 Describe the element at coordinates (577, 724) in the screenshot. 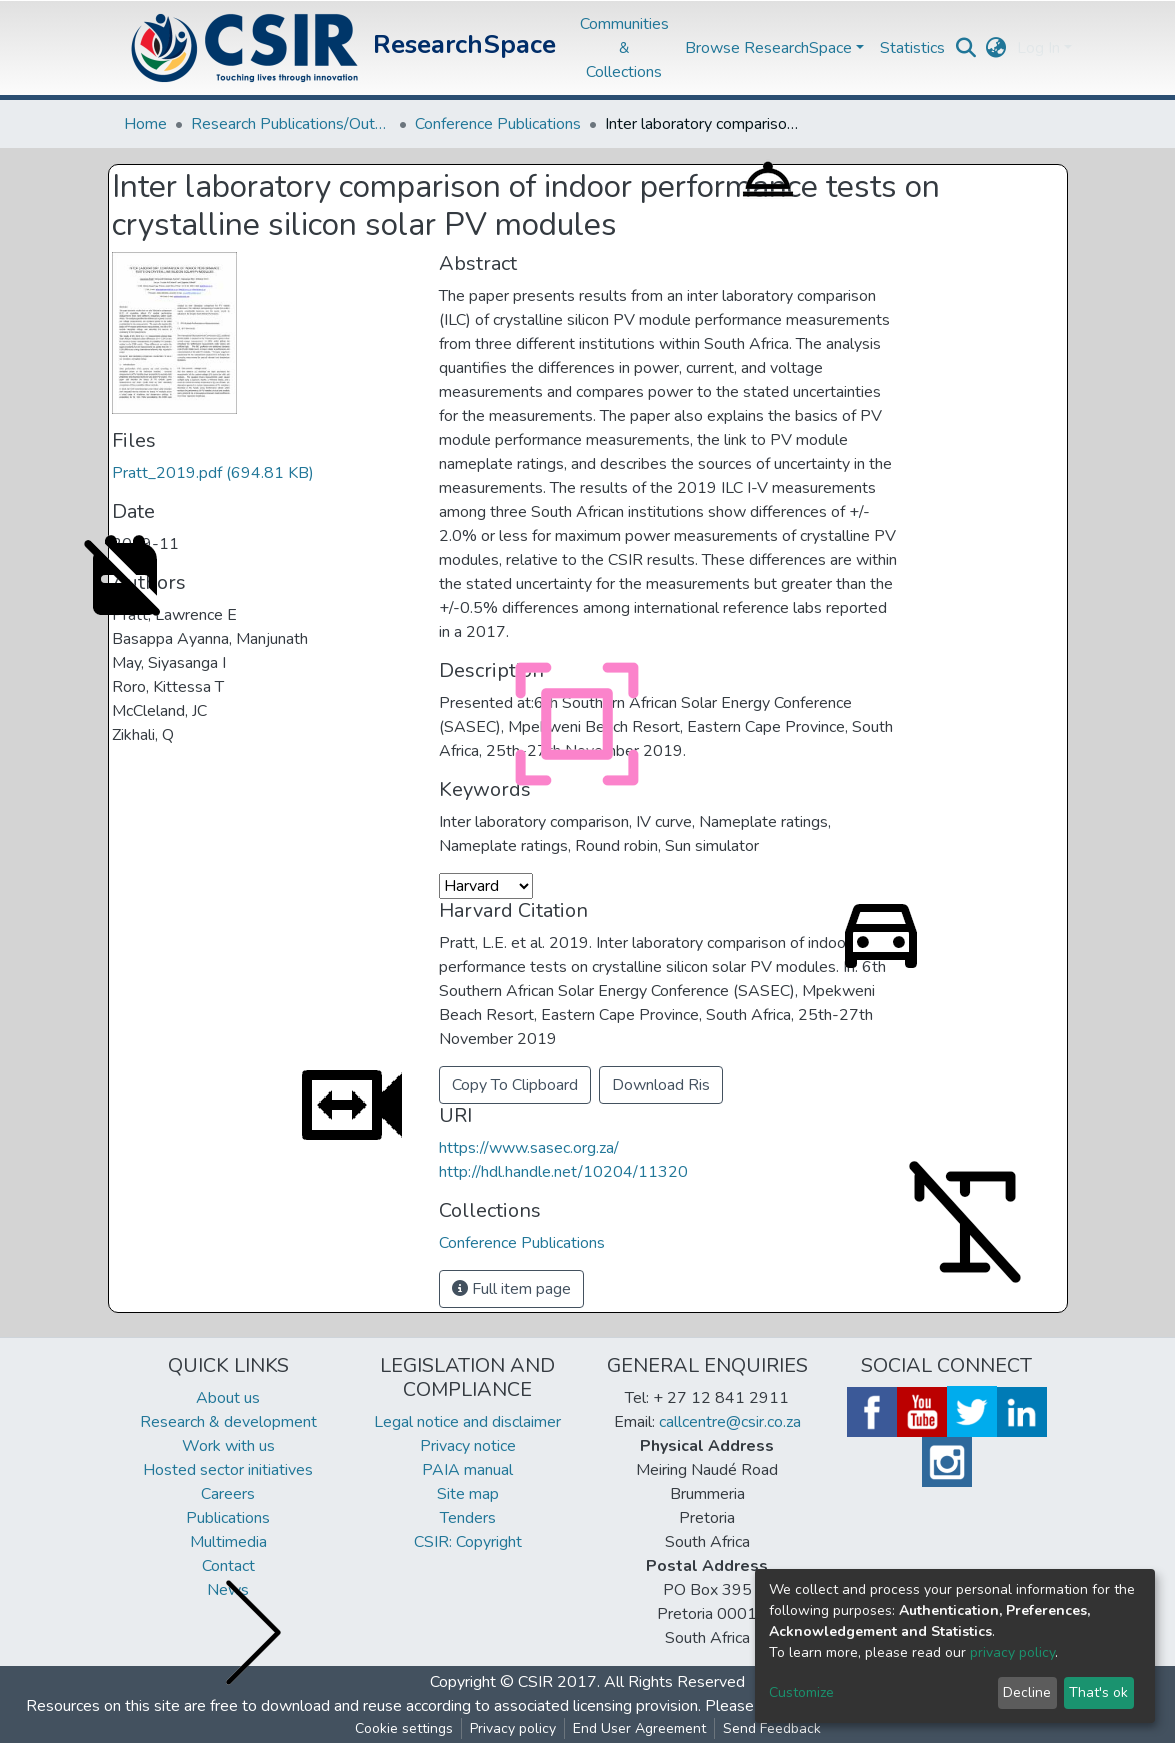

I see `scan a QR code or barcode` at that location.